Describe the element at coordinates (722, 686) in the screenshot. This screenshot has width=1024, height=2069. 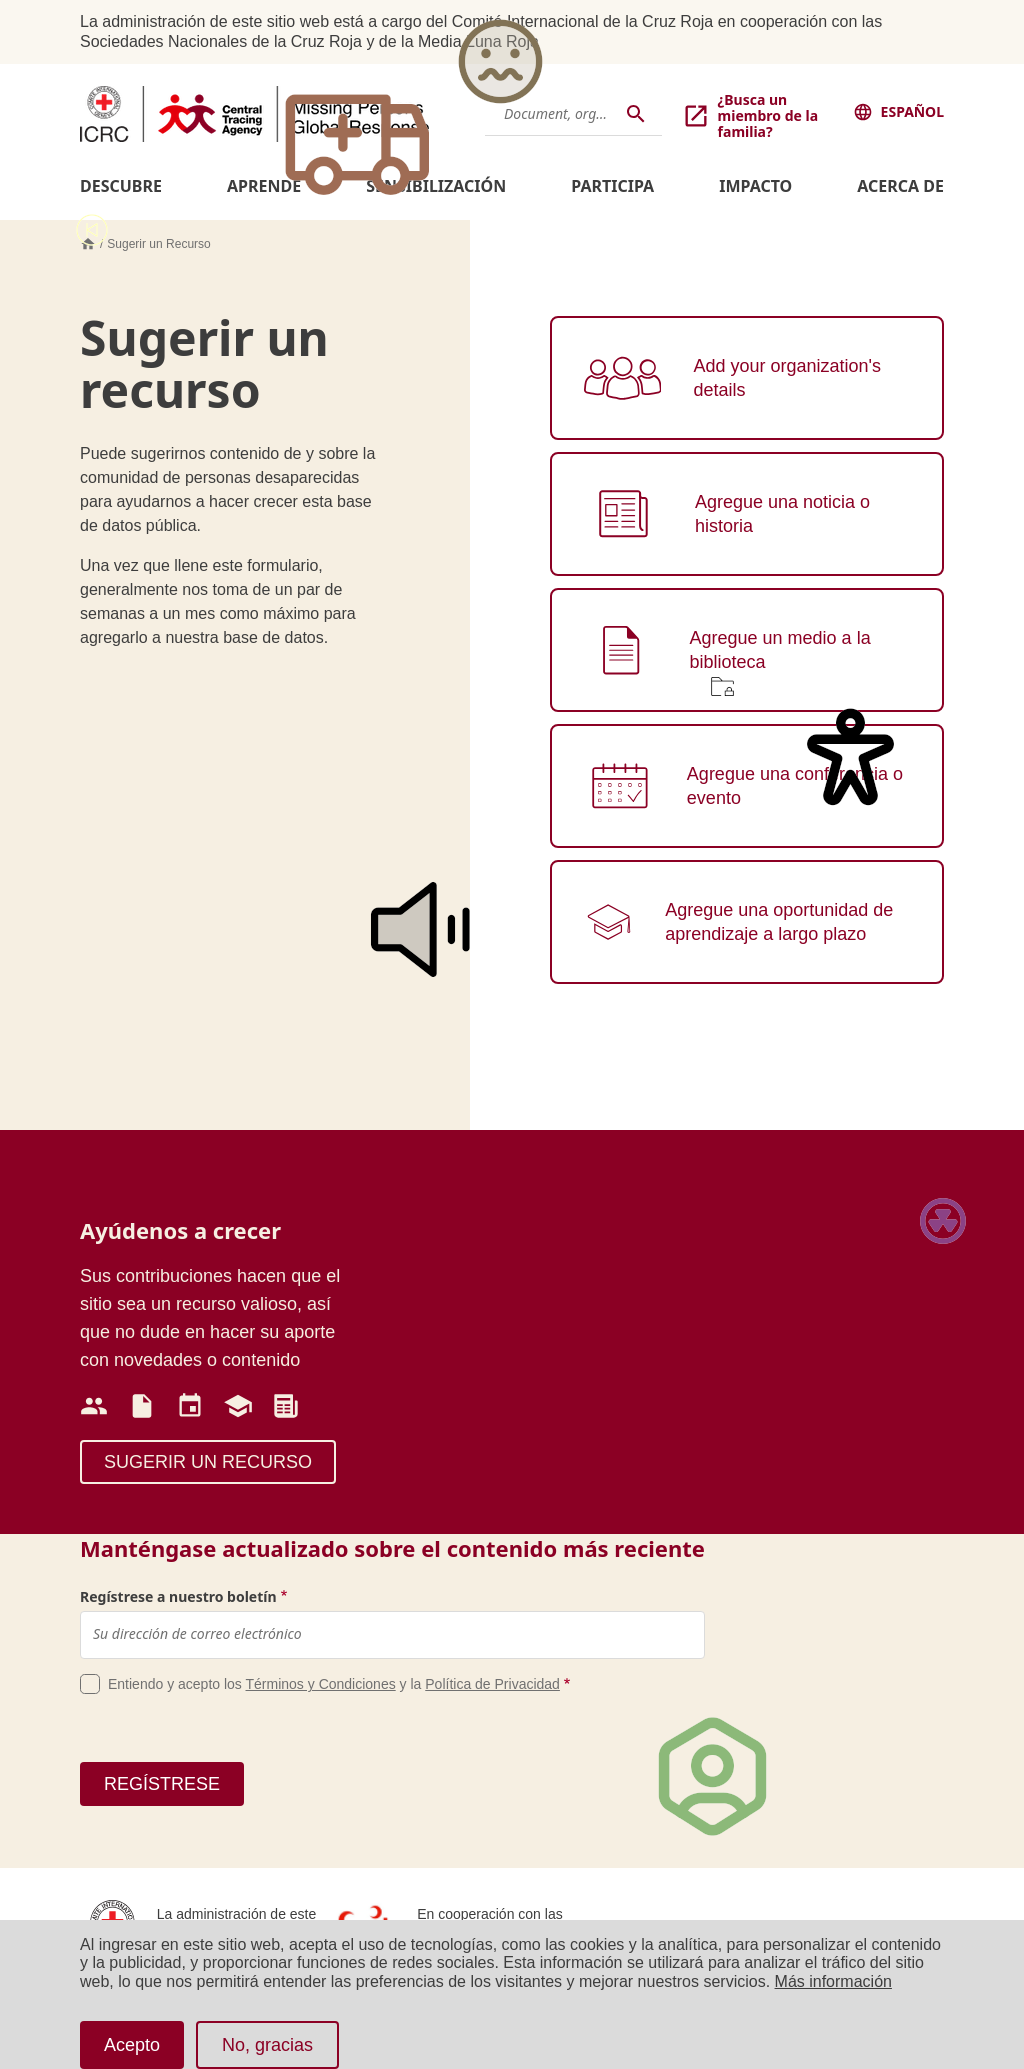
I see `access a password-protected folder` at that location.